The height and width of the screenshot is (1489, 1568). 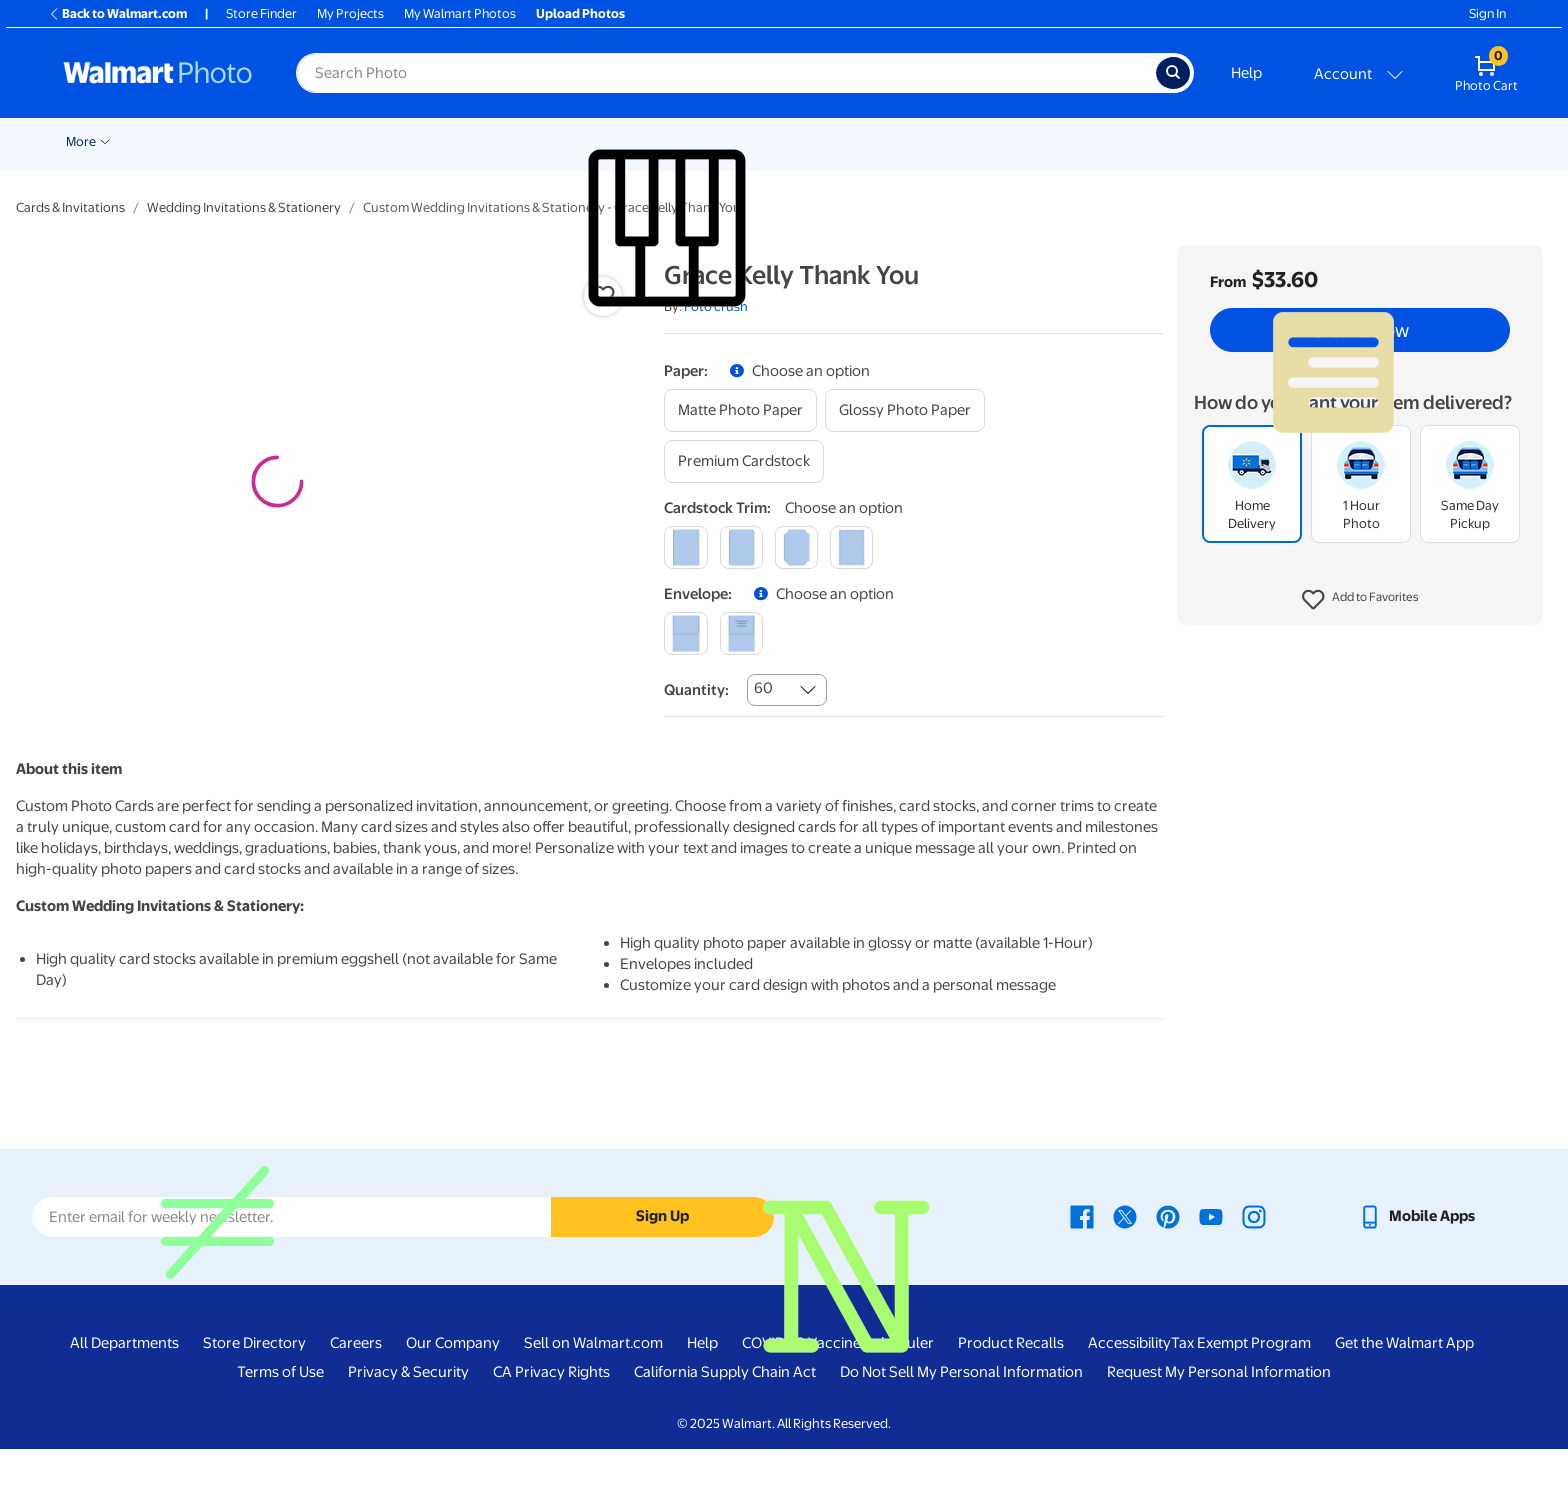 What do you see at coordinates (1333, 372) in the screenshot?
I see `align text to the right` at bounding box center [1333, 372].